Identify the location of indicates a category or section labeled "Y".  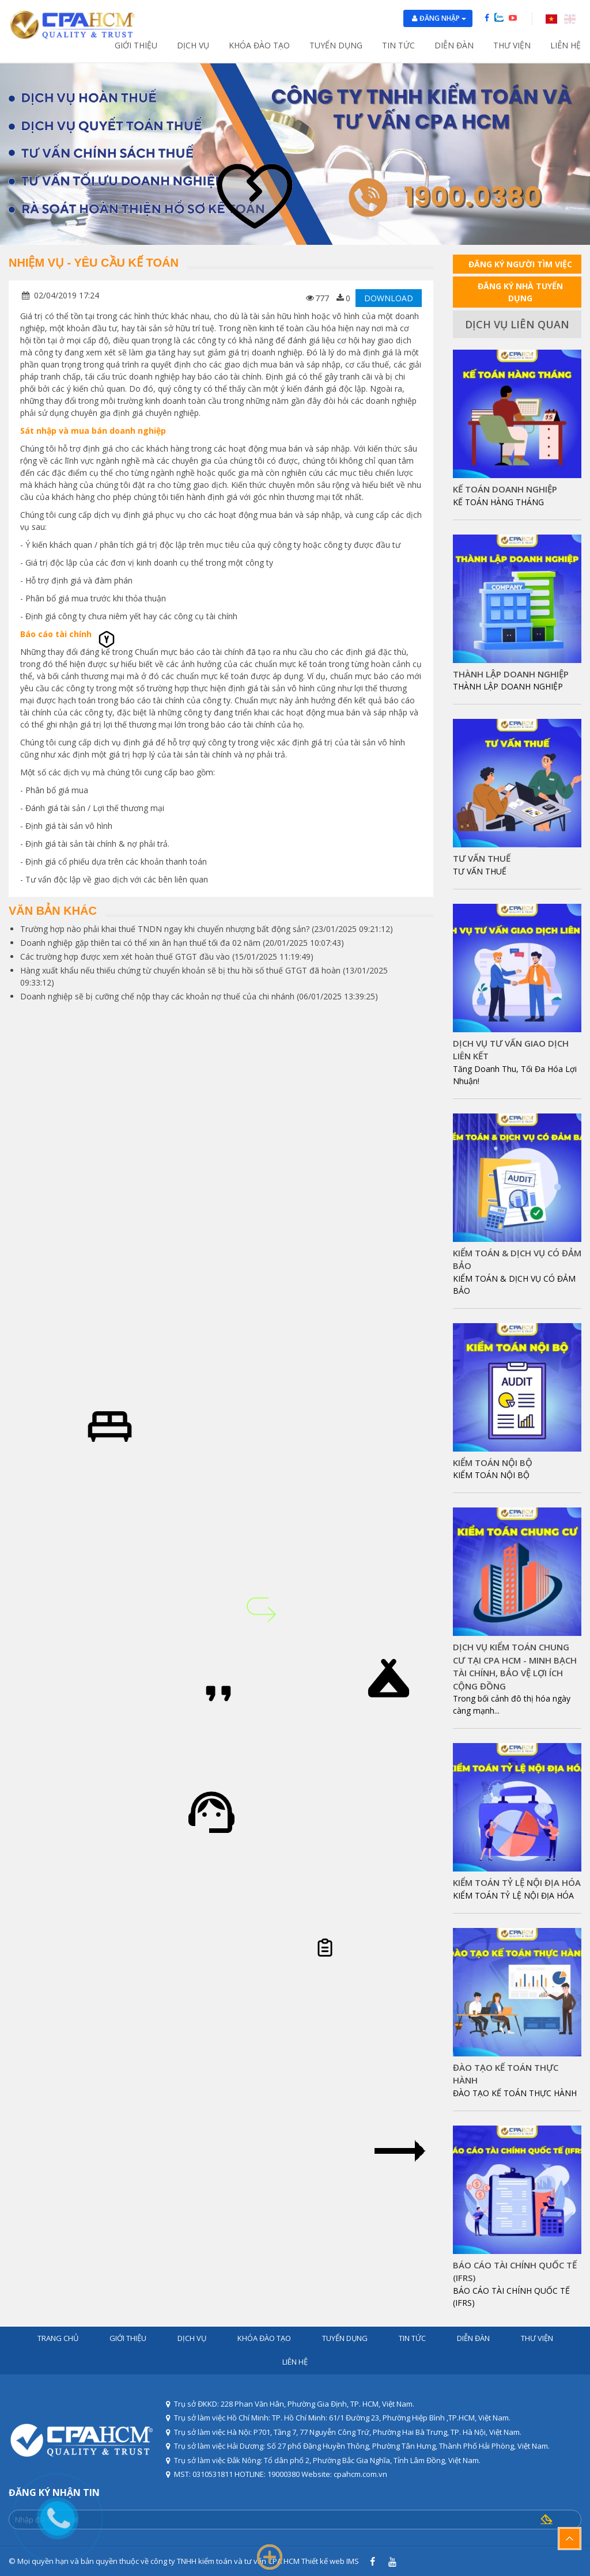
(107, 639).